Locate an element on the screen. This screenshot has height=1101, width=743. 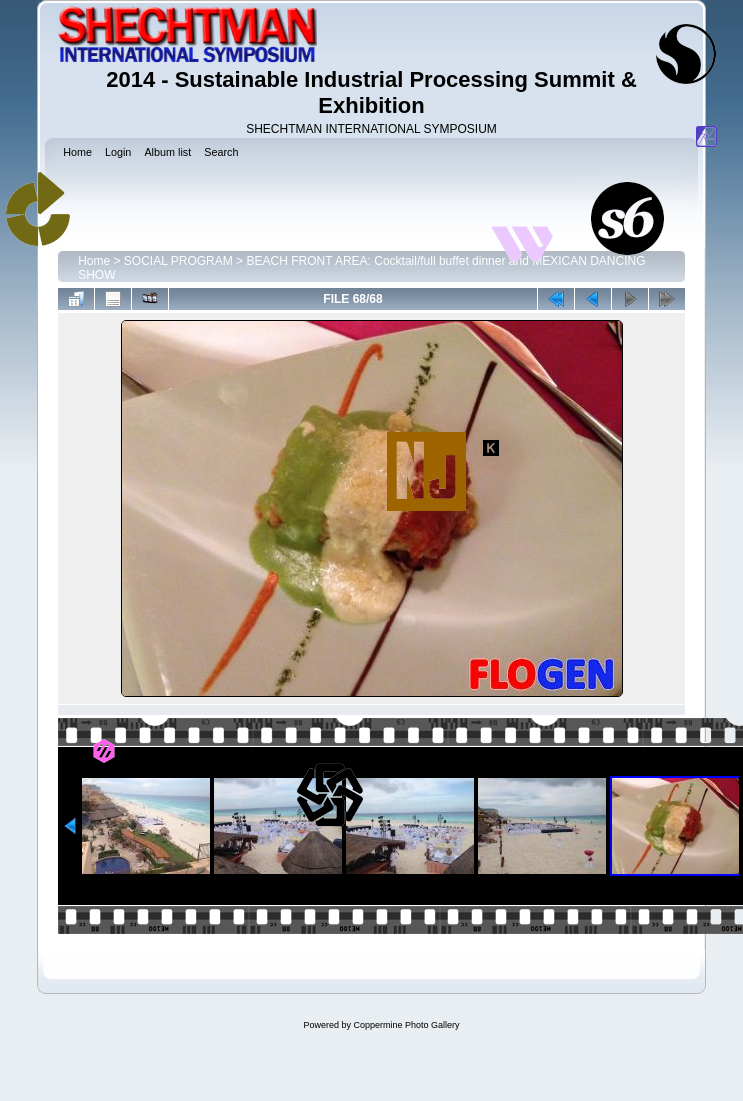
nunjucks templating engine logo is located at coordinates (426, 471).